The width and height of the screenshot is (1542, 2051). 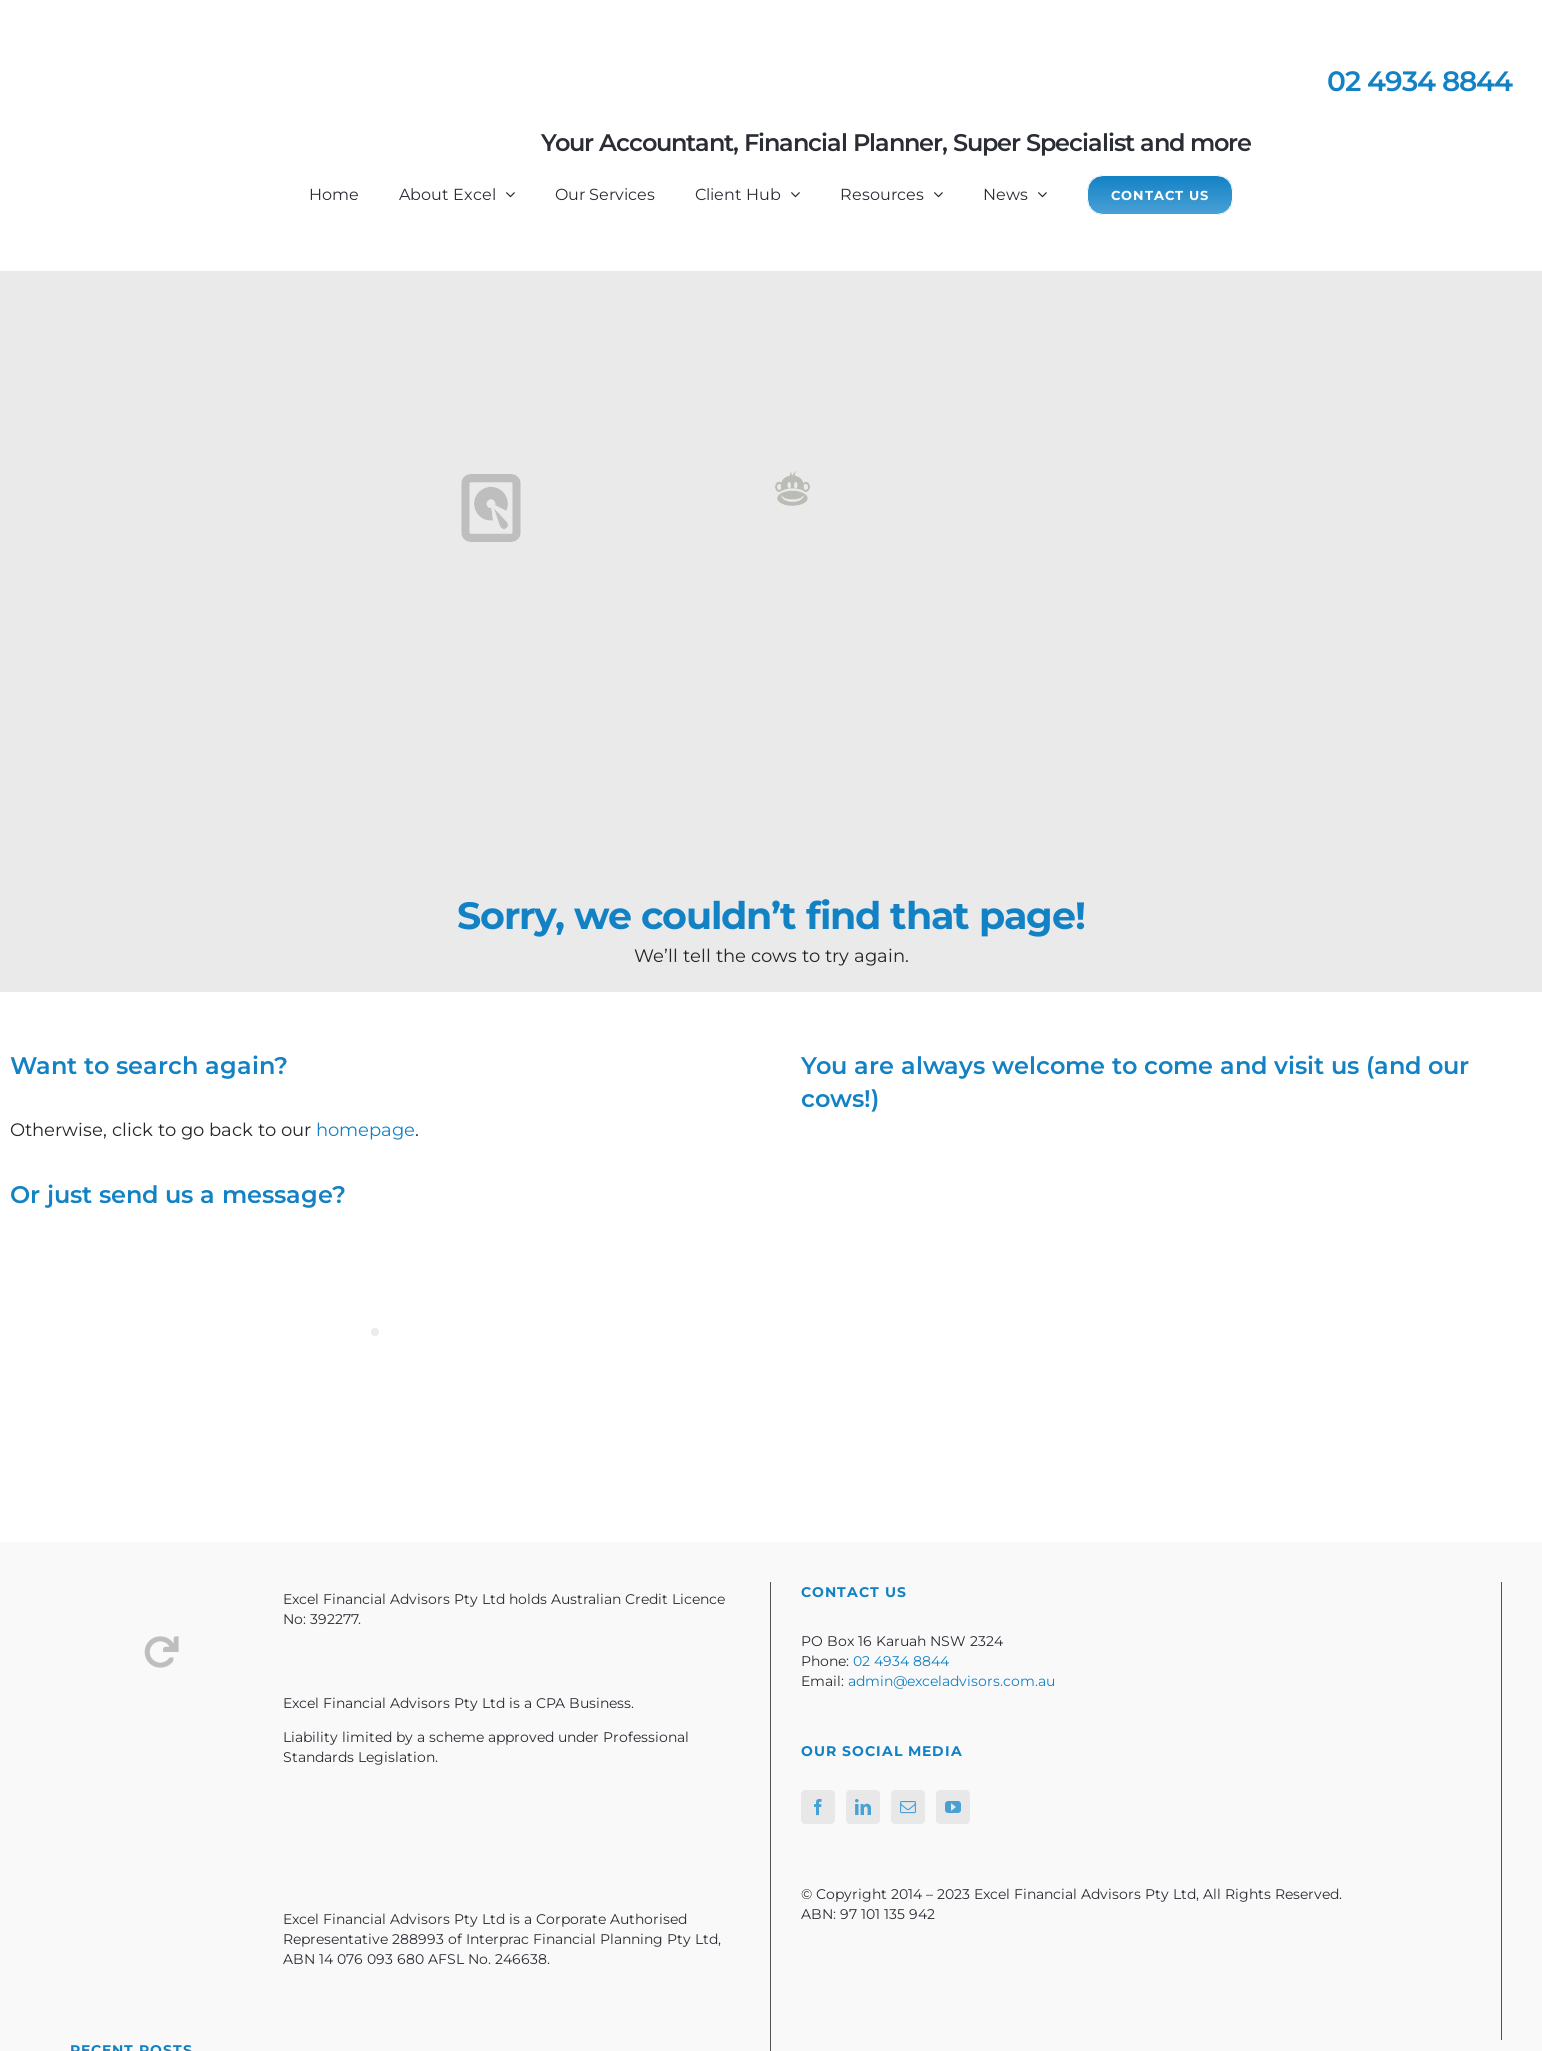 What do you see at coordinates (163, 1652) in the screenshot?
I see `refresh the current view` at bounding box center [163, 1652].